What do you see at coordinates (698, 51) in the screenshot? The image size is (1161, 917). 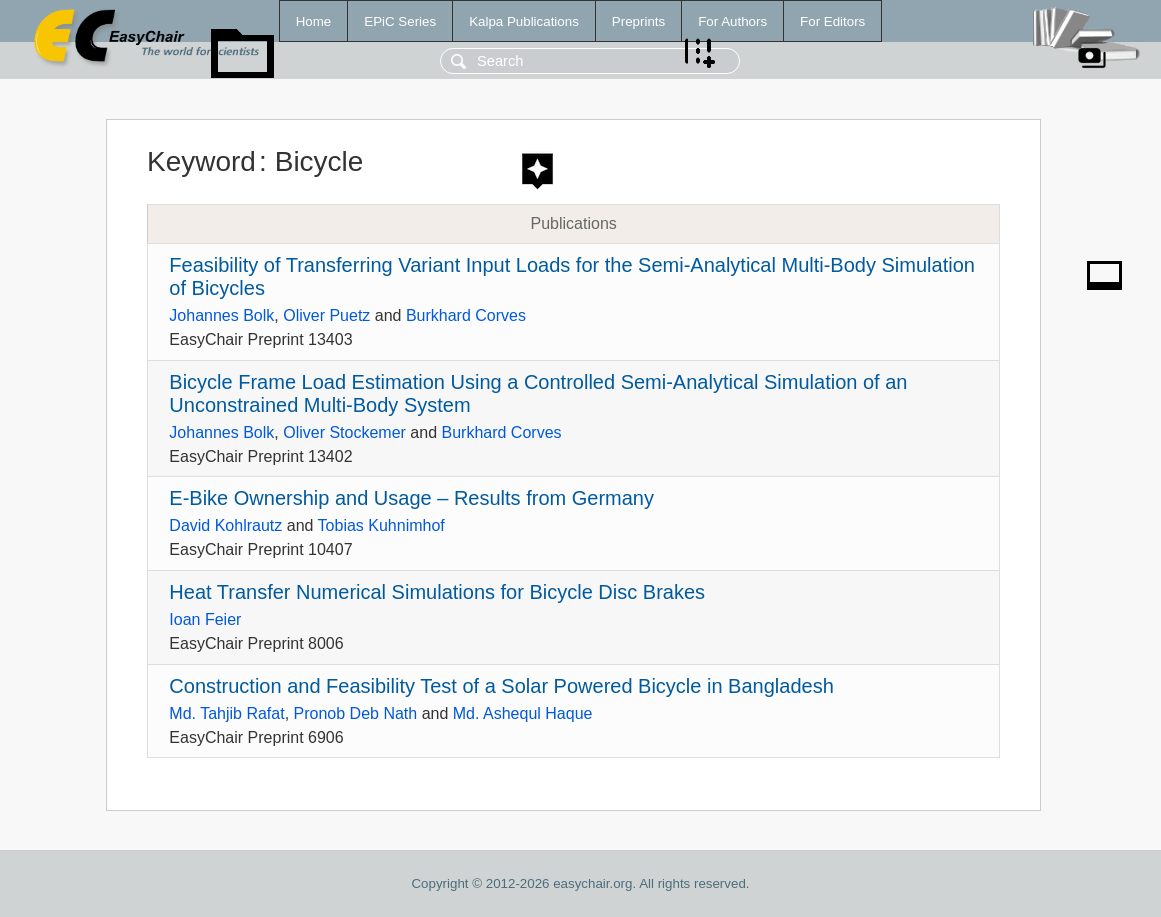 I see `add a new road to the map` at bounding box center [698, 51].